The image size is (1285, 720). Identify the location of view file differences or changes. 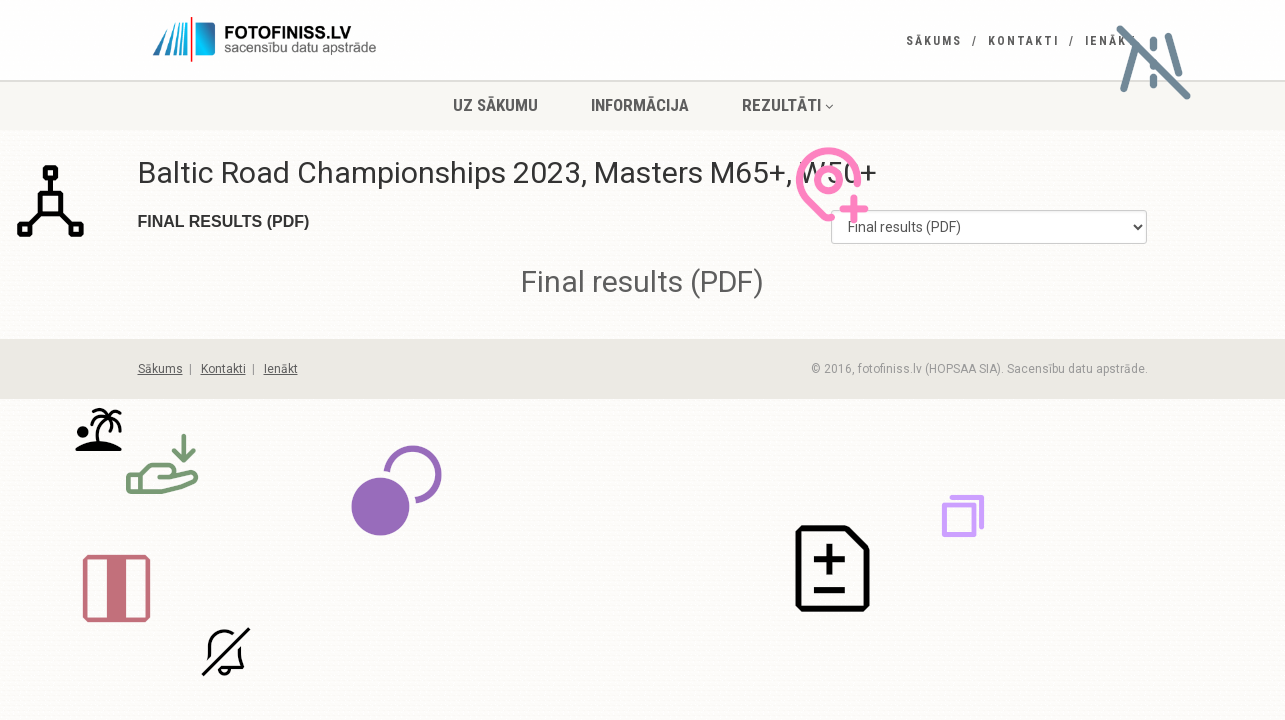
(832, 568).